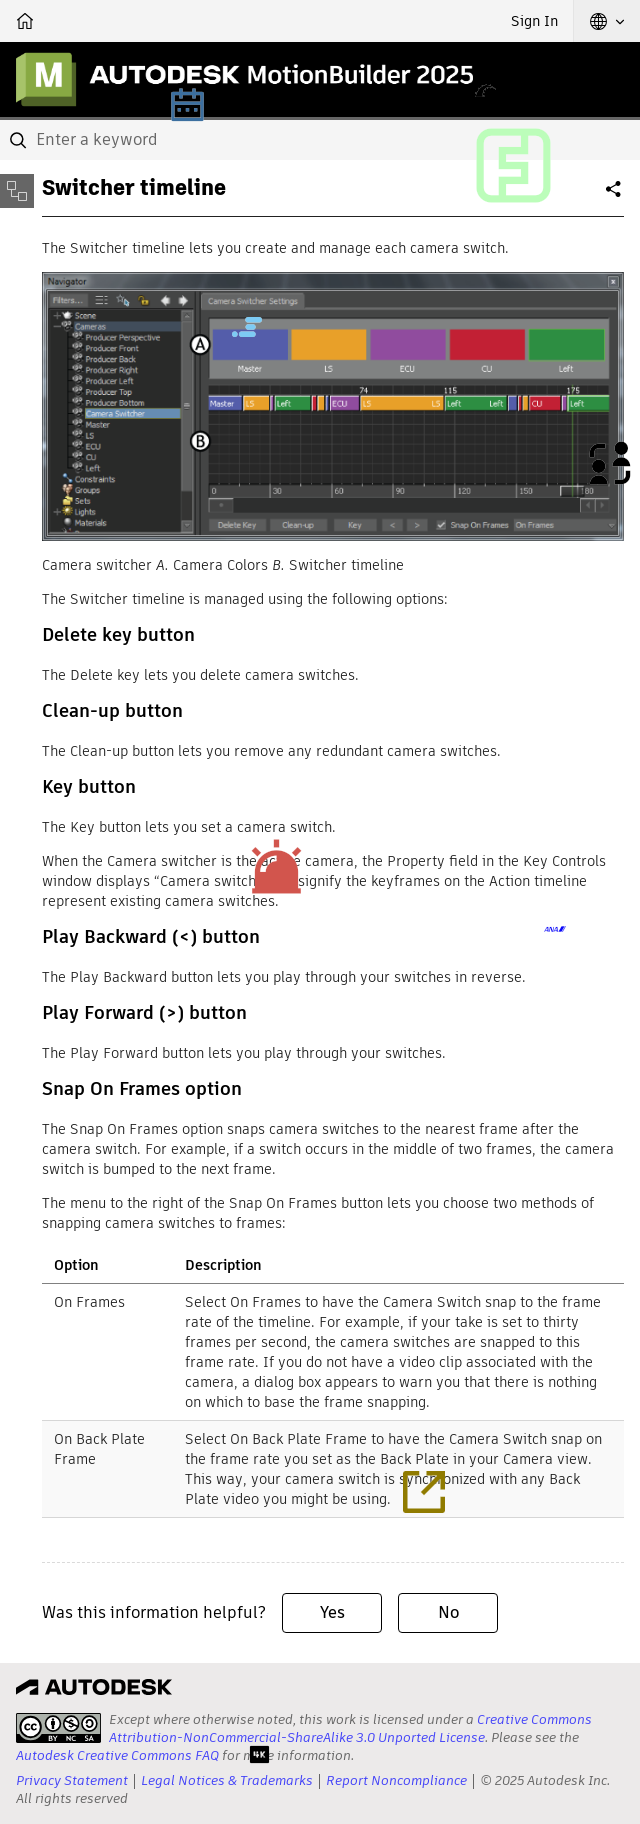  What do you see at coordinates (513, 165) in the screenshot?
I see `open friendica social network` at bounding box center [513, 165].